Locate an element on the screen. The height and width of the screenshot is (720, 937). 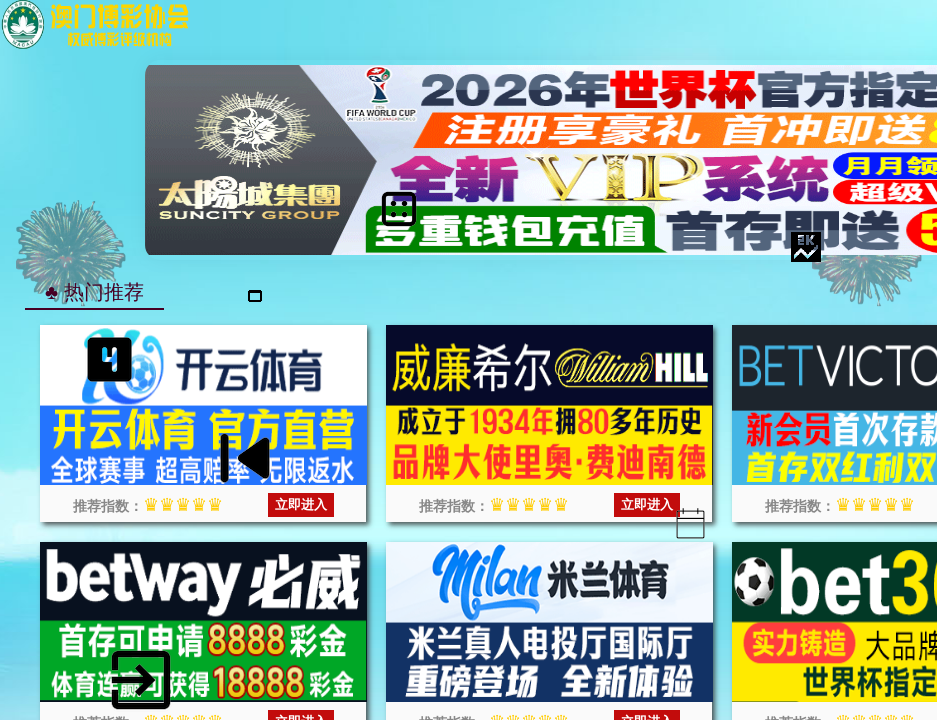
log out of the current session is located at coordinates (141, 680).